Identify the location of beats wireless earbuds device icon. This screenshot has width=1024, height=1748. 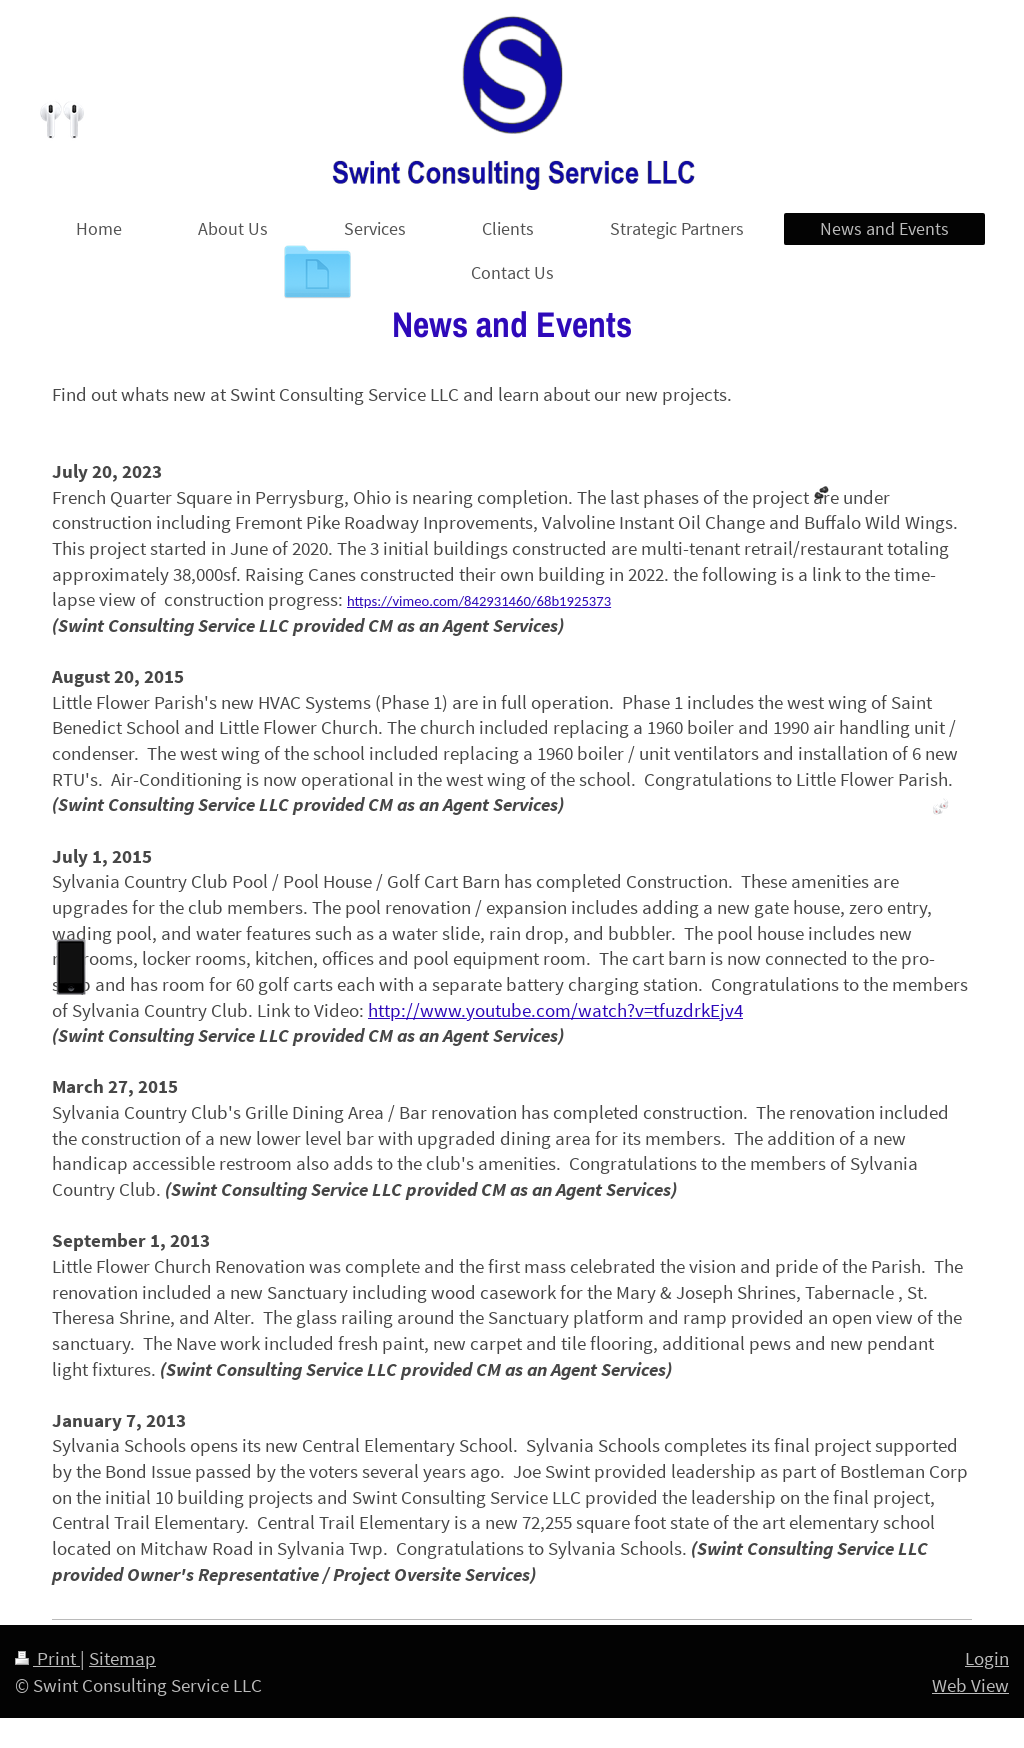
(821, 492).